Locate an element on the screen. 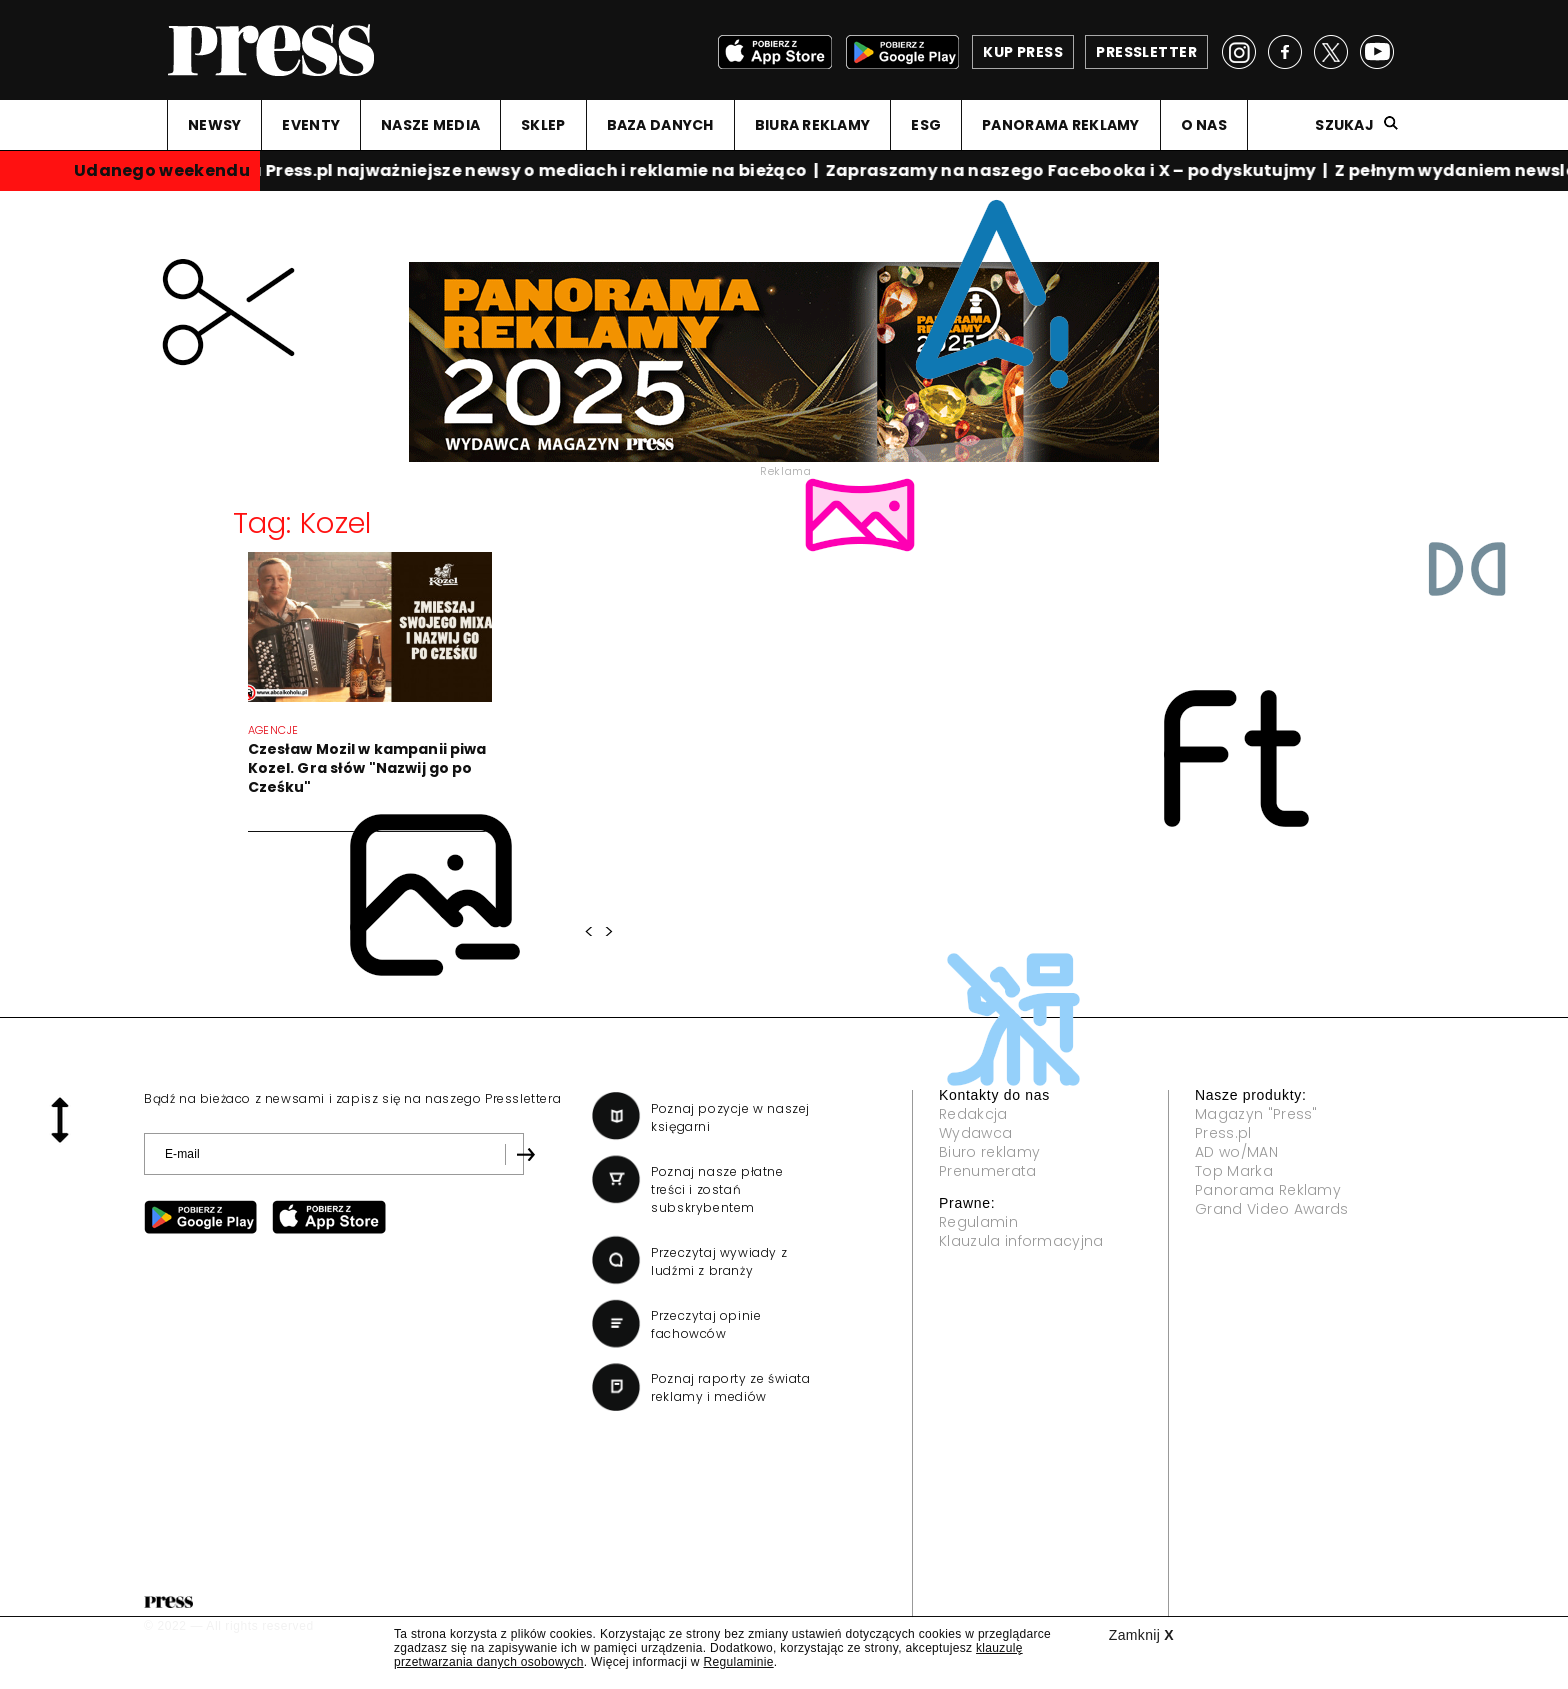 The height and width of the screenshot is (1689, 1568). rollercoaster ride unavailable or closed is located at coordinates (1013, 1019).